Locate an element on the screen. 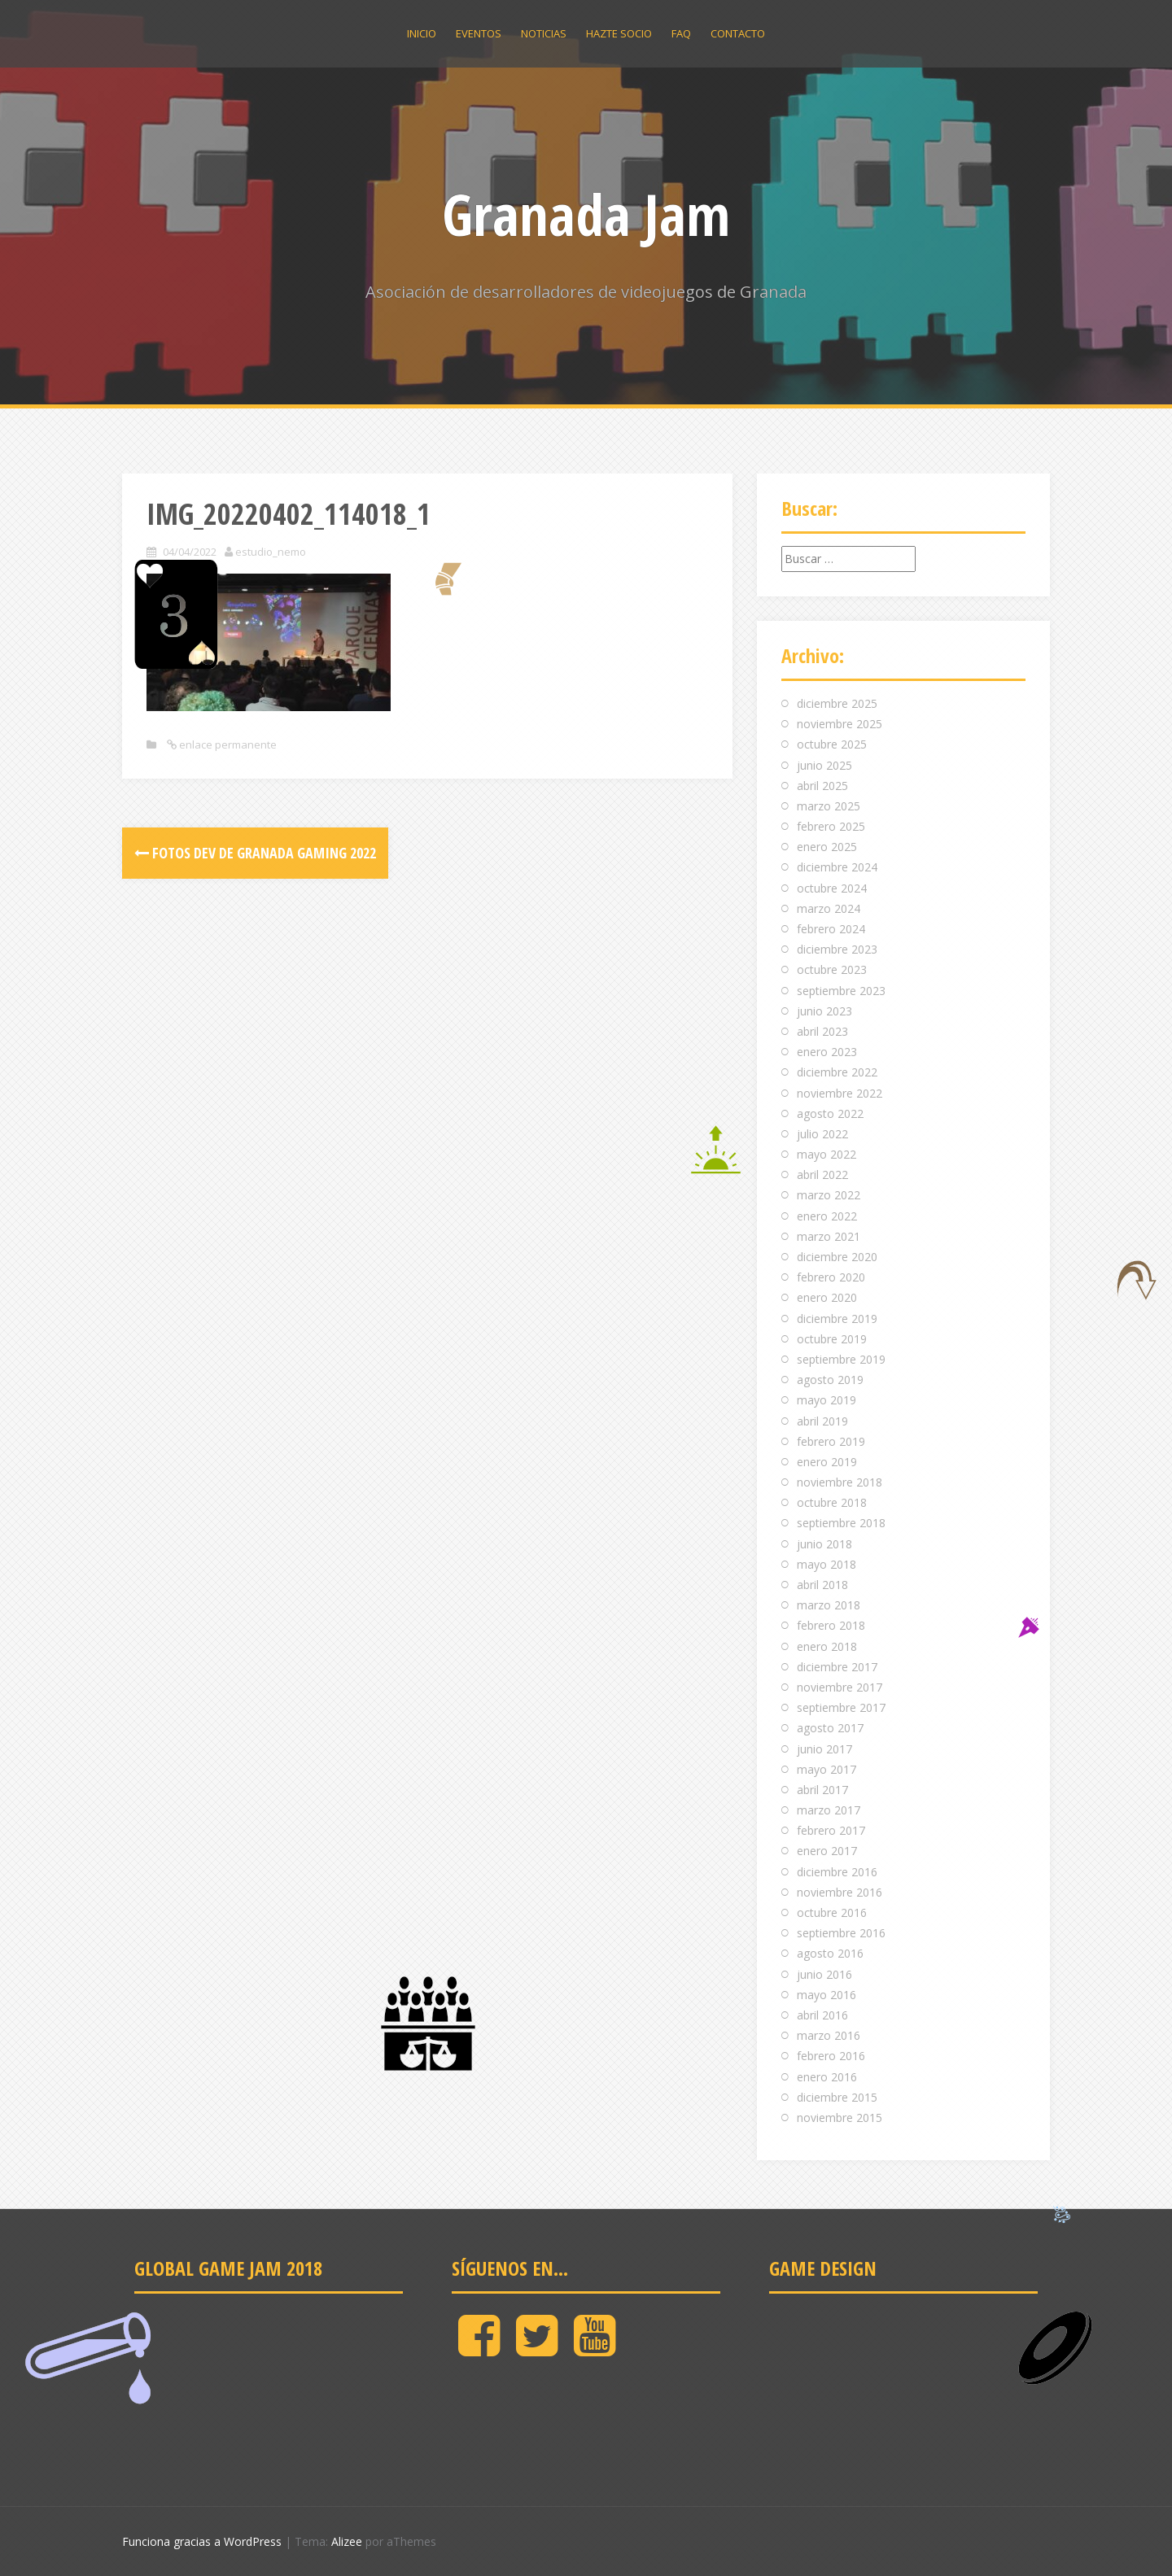 The width and height of the screenshot is (1172, 2576). navigate a slalom or obstacle course is located at coordinates (1061, 2214).